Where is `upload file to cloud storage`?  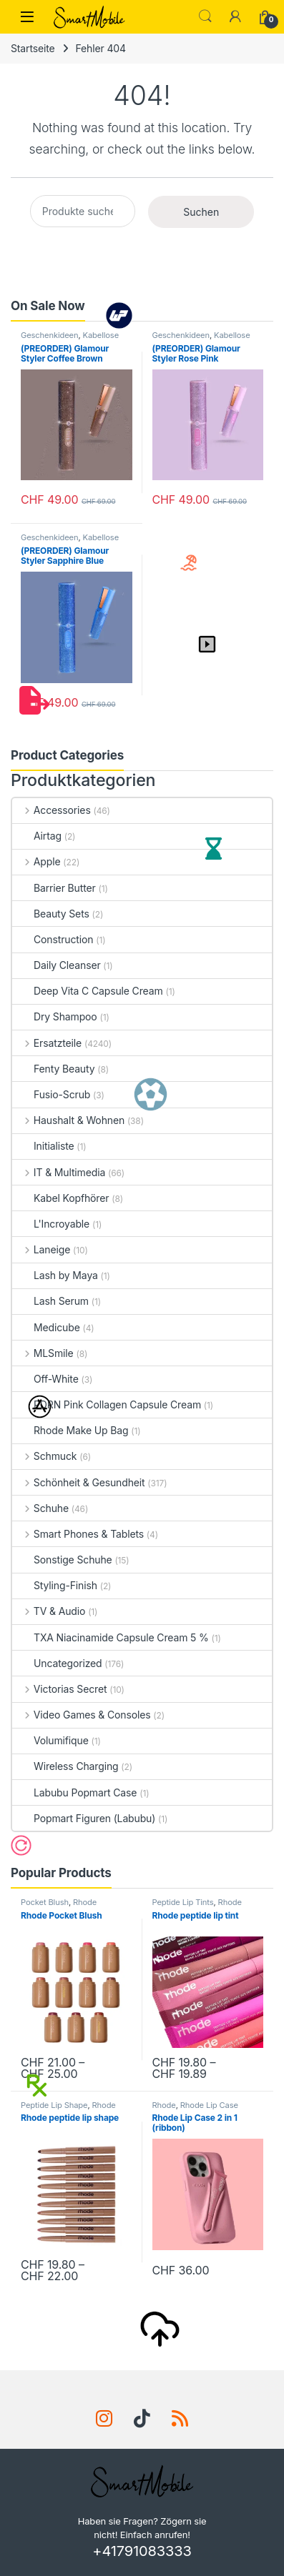
upload file to cloud storage is located at coordinates (160, 2329).